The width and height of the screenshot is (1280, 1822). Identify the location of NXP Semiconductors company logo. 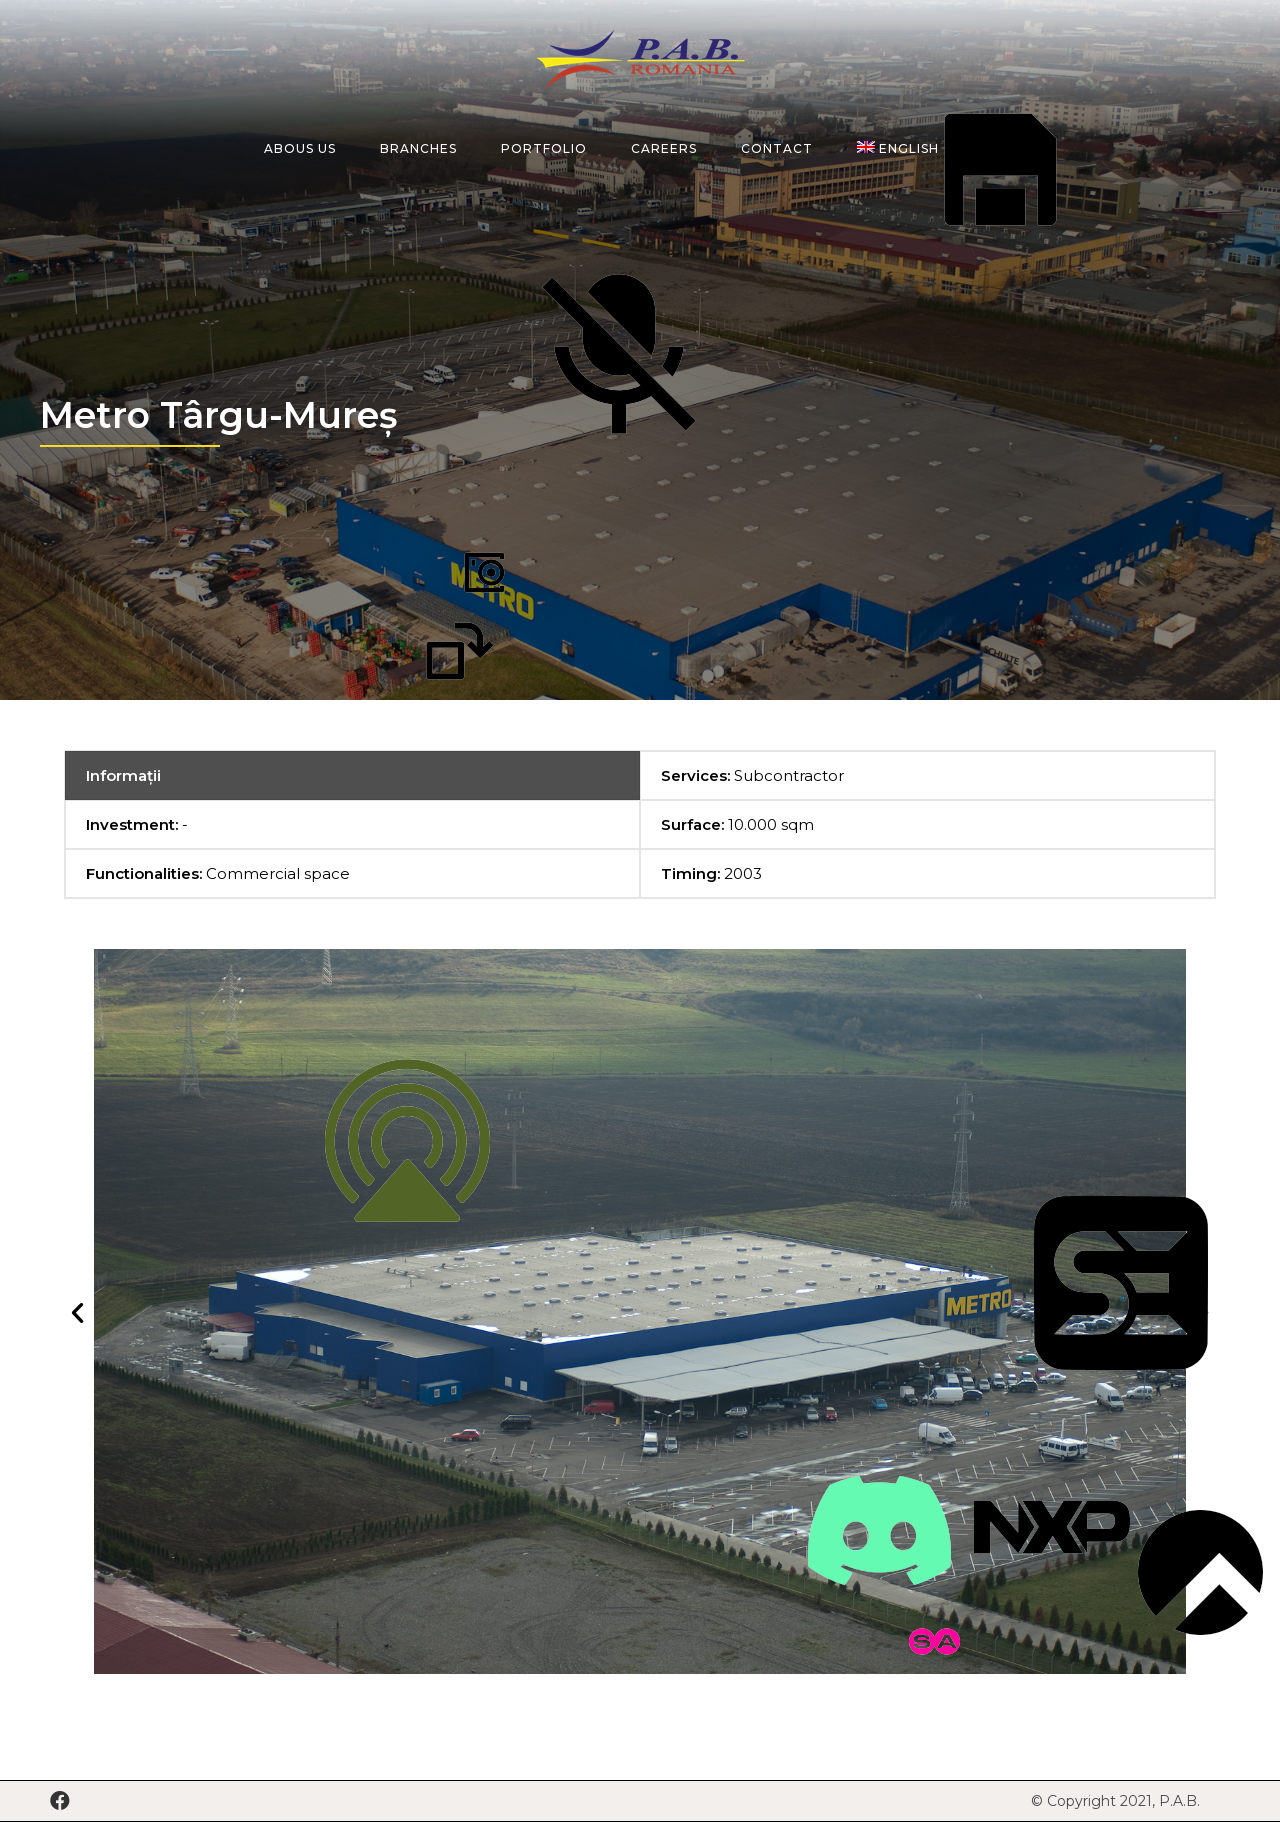
(1052, 1527).